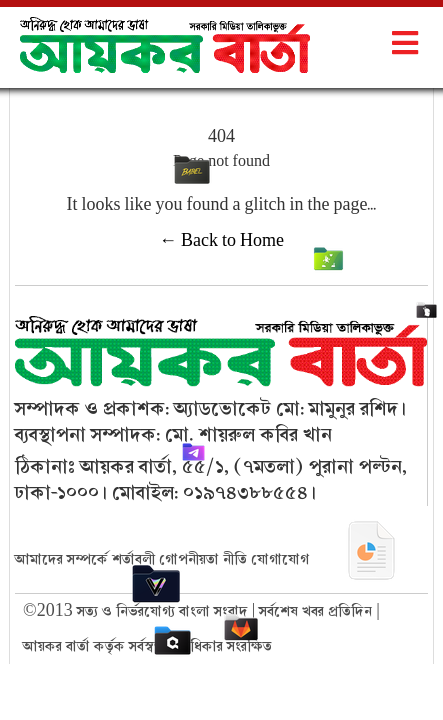  What do you see at coordinates (328, 259) in the screenshot?
I see `open your gamejolt games folder` at bounding box center [328, 259].